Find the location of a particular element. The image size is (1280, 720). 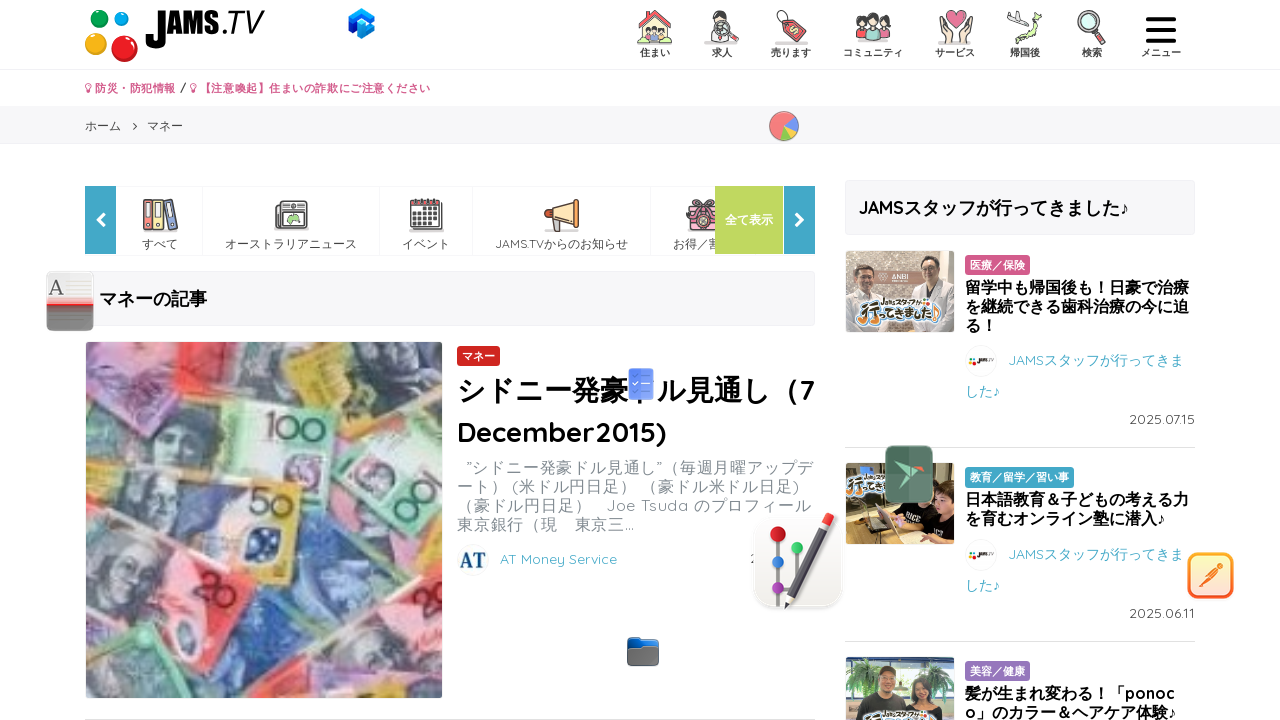

open commit, a git commit message editor is located at coordinates (798, 562).